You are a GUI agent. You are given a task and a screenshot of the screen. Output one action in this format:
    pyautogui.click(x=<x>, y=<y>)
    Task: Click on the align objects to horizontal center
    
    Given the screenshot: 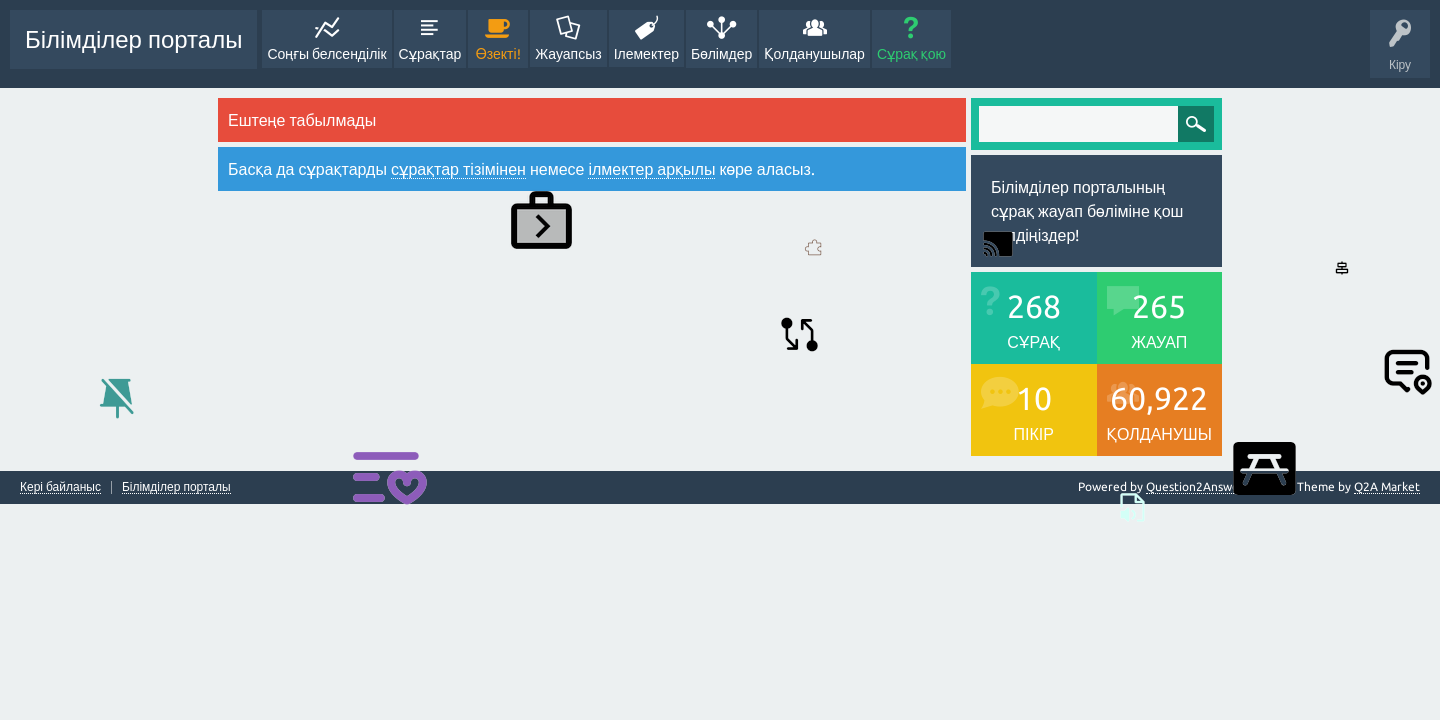 What is the action you would take?
    pyautogui.click(x=1342, y=268)
    